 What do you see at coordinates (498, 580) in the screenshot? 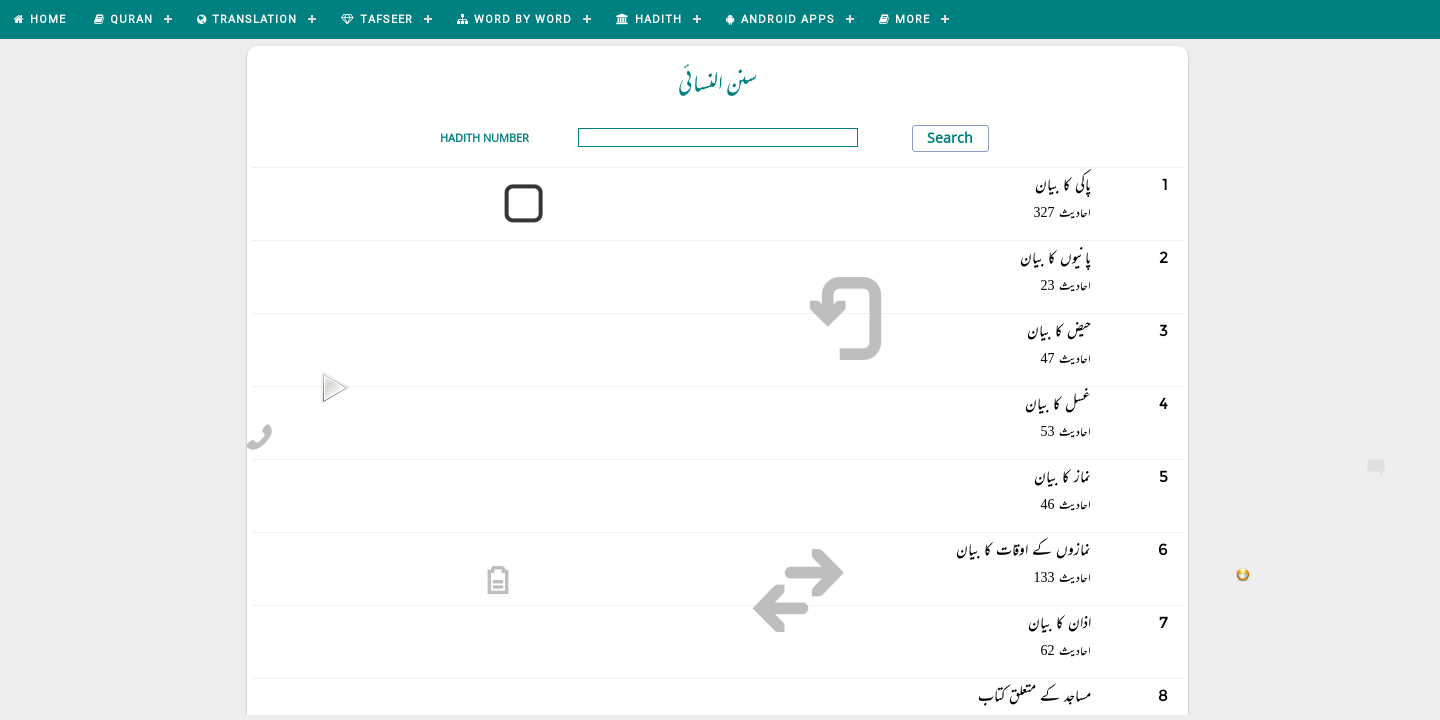
I see `indicates battery level is good (approximately 50-75% charged)` at bounding box center [498, 580].